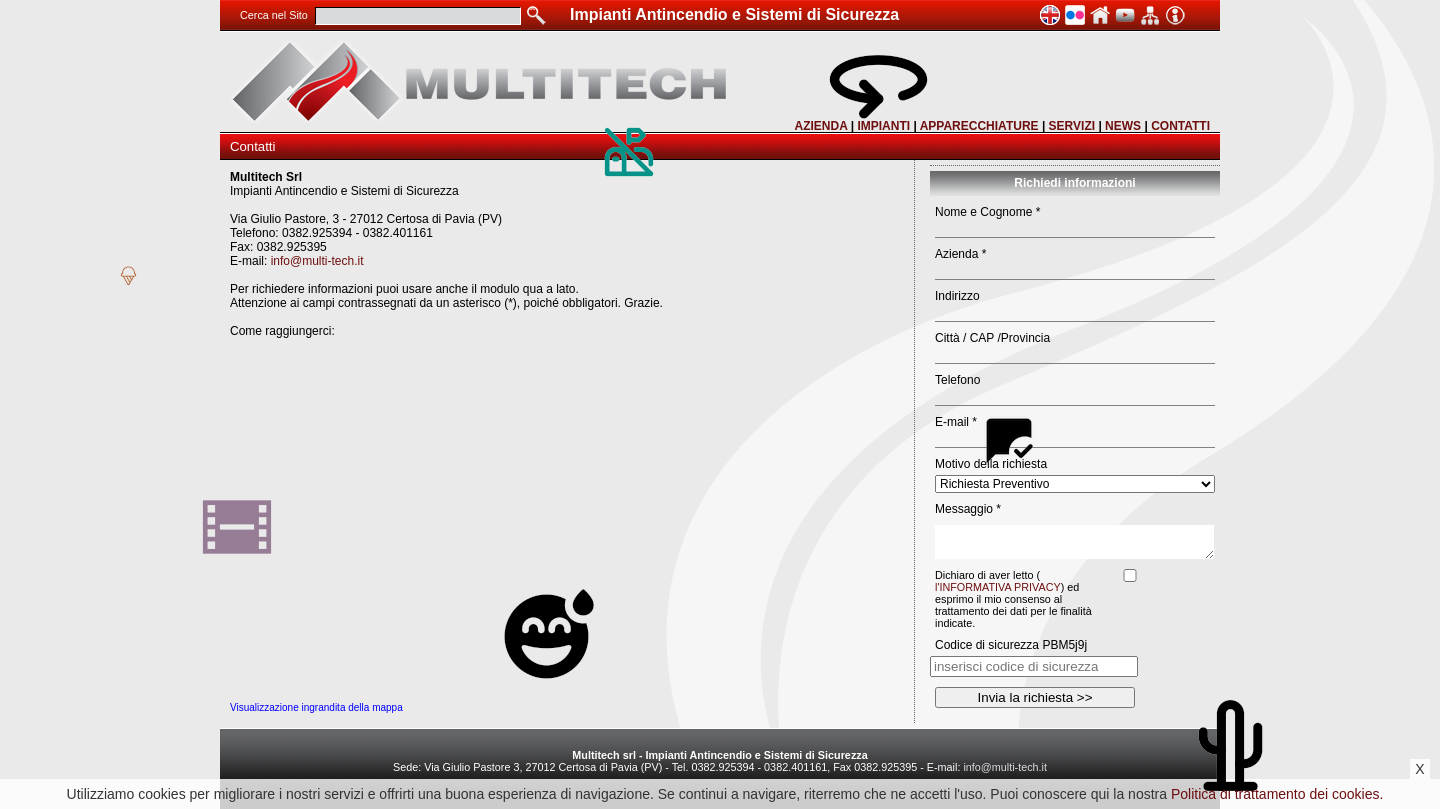 This screenshot has width=1440, height=809. What do you see at coordinates (878, 79) in the screenshot?
I see `rotate to view 360-degree content` at bounding box center [878, 79].